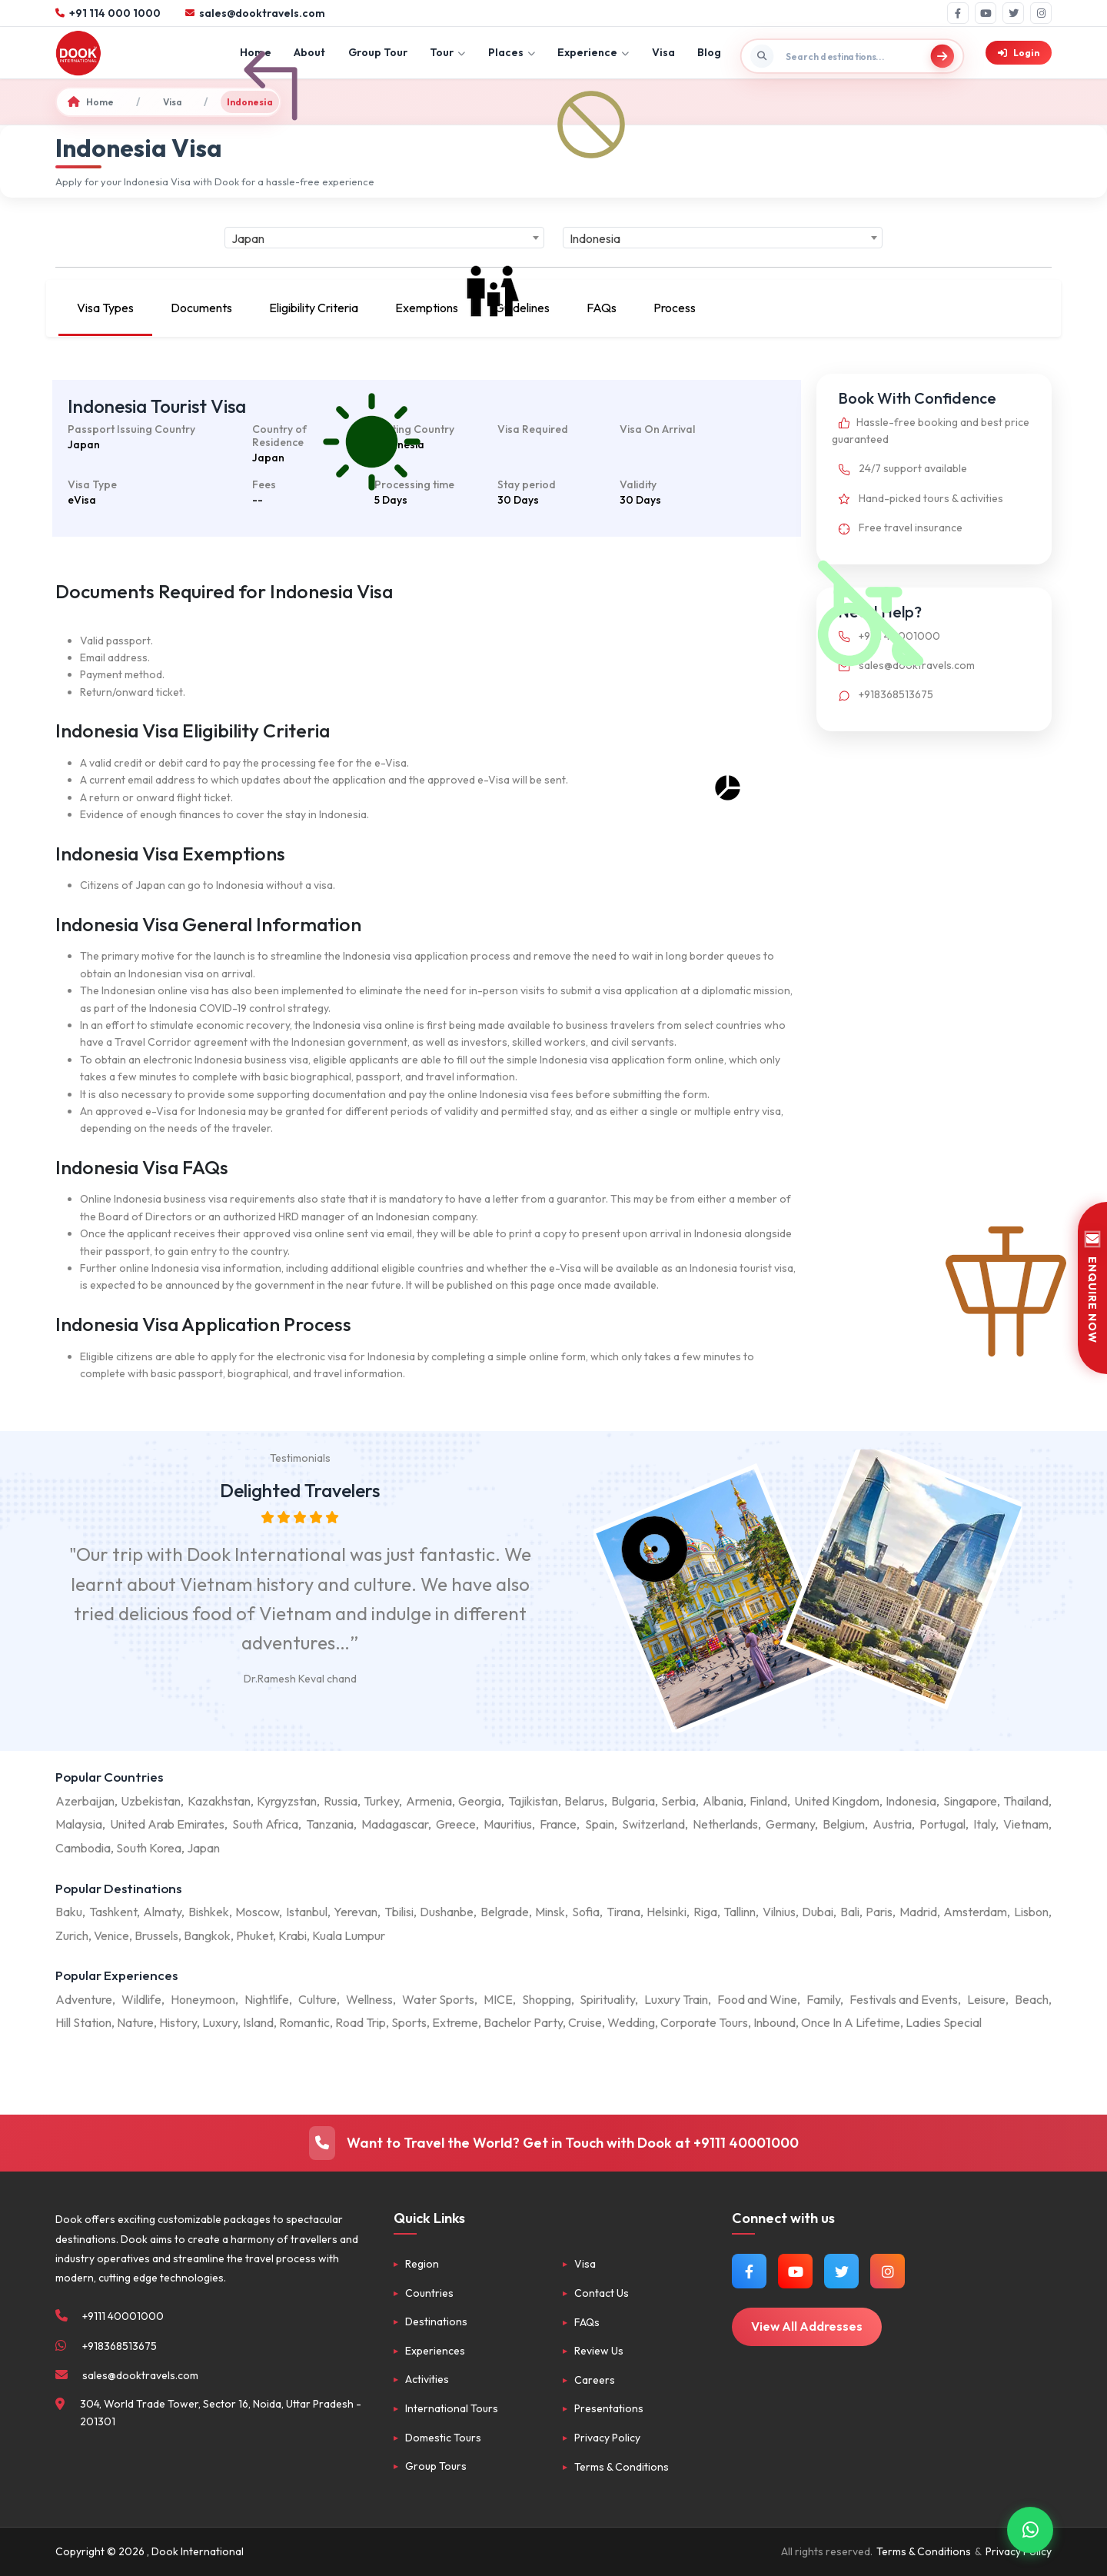 This screenshot has height=2576, width=1107. What do you see at coordinates (273, 85) in the screenshot?
I see `go back to previous screen` at bounding box center [273, 85].